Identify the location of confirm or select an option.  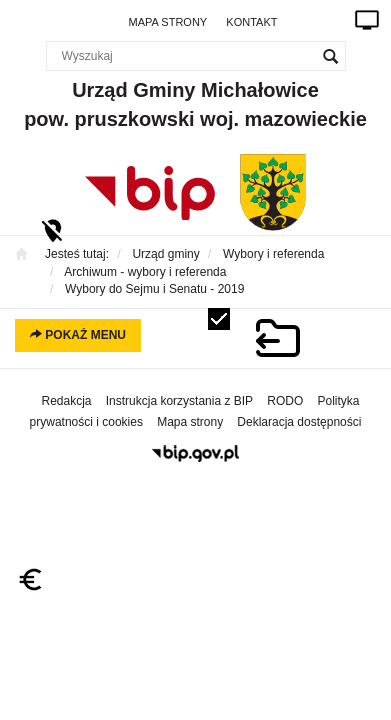
(219, 319).